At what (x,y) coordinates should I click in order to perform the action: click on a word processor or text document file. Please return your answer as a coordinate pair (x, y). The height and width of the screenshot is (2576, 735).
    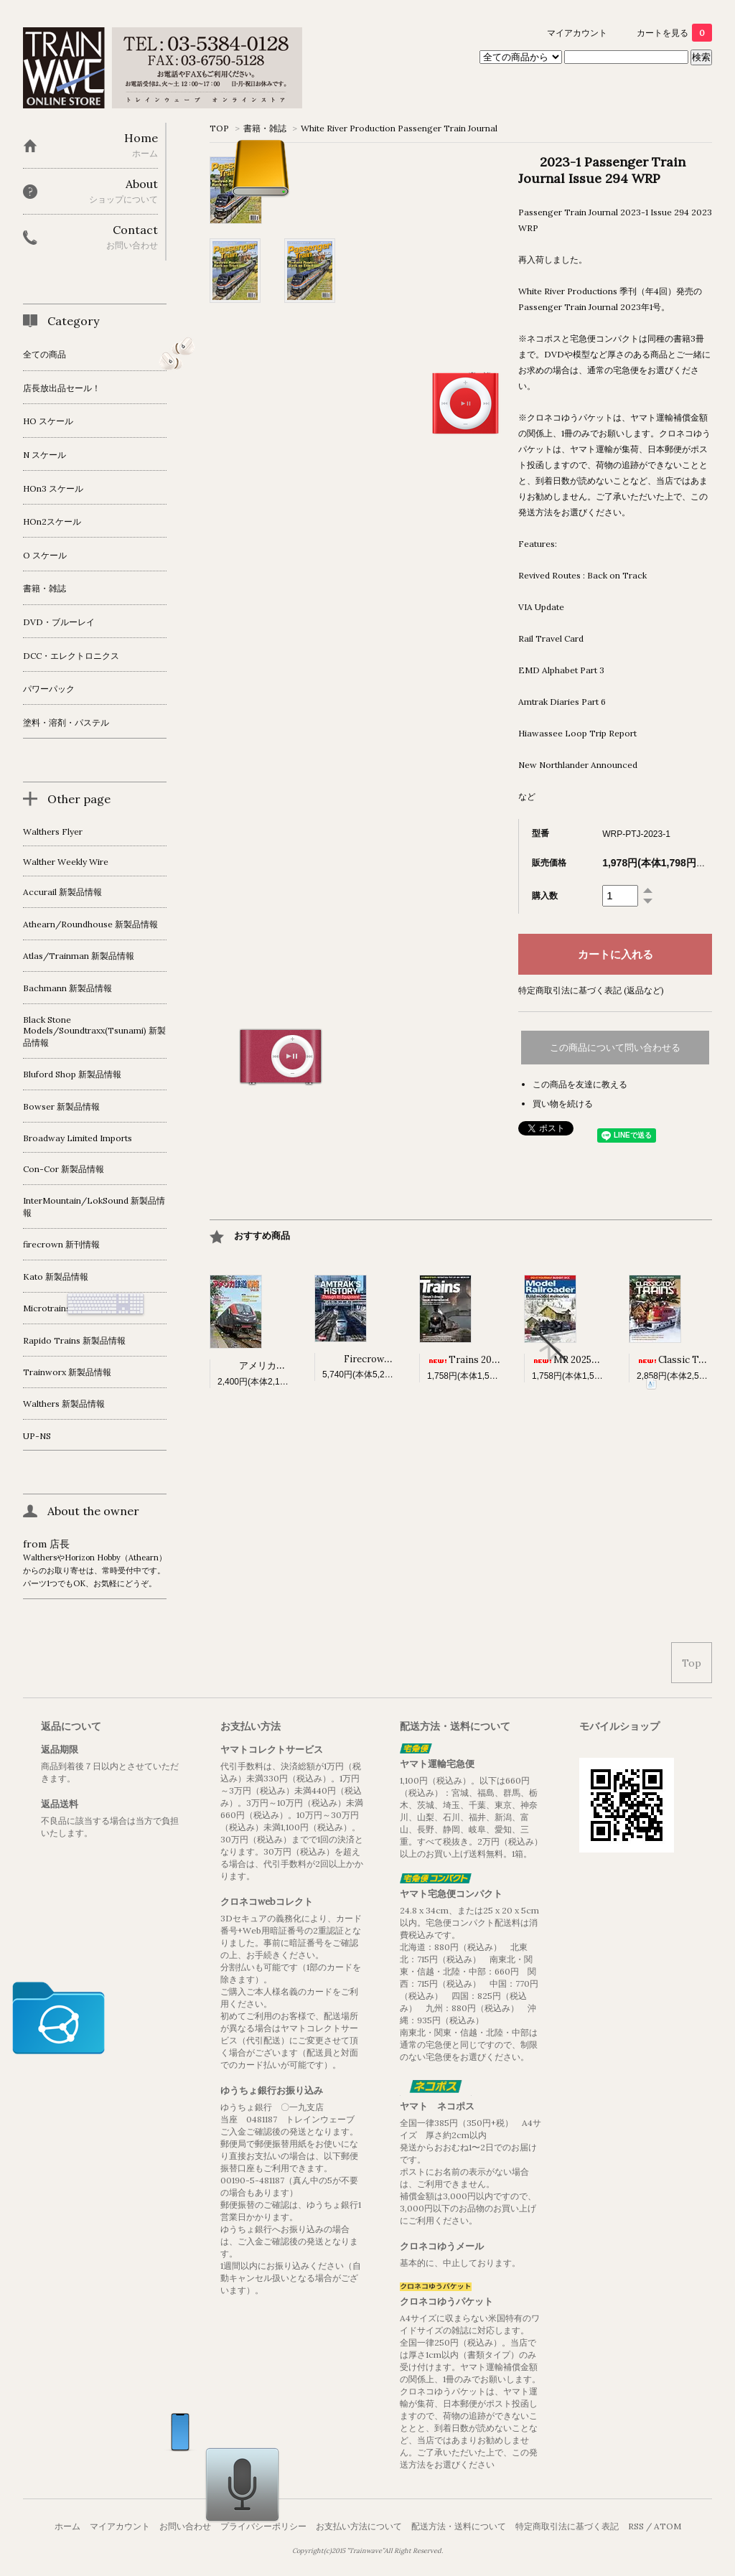
    Looking at the image, I should click on (651, 1383).